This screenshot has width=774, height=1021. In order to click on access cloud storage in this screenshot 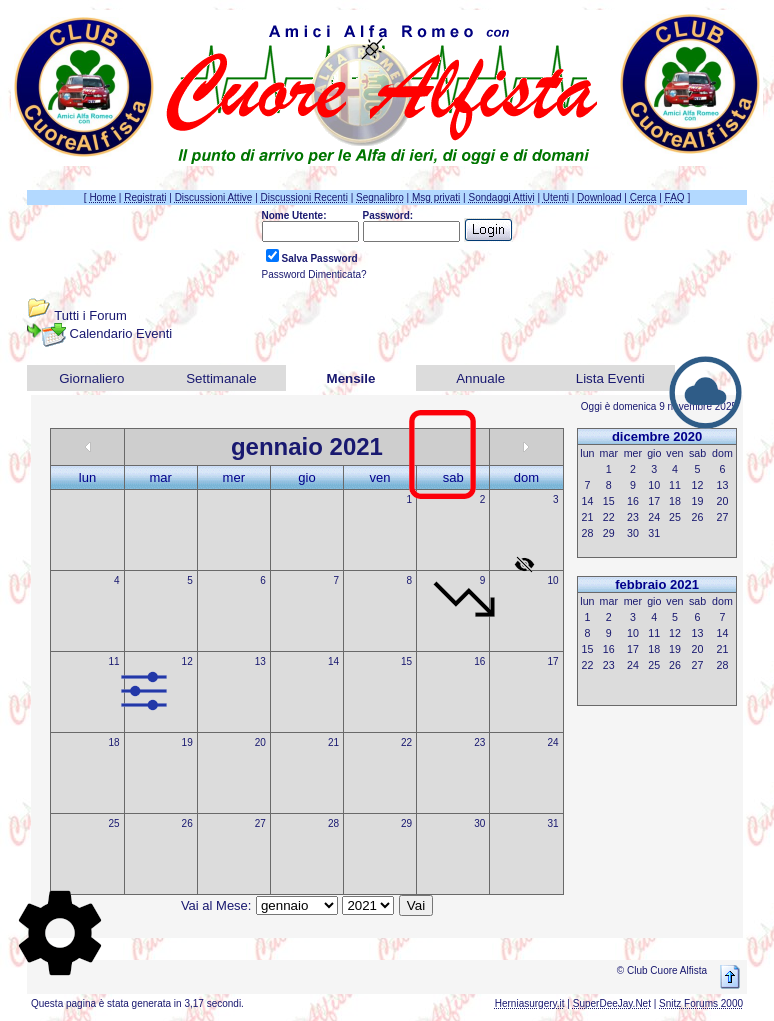, I will do `click(705, 392)`.